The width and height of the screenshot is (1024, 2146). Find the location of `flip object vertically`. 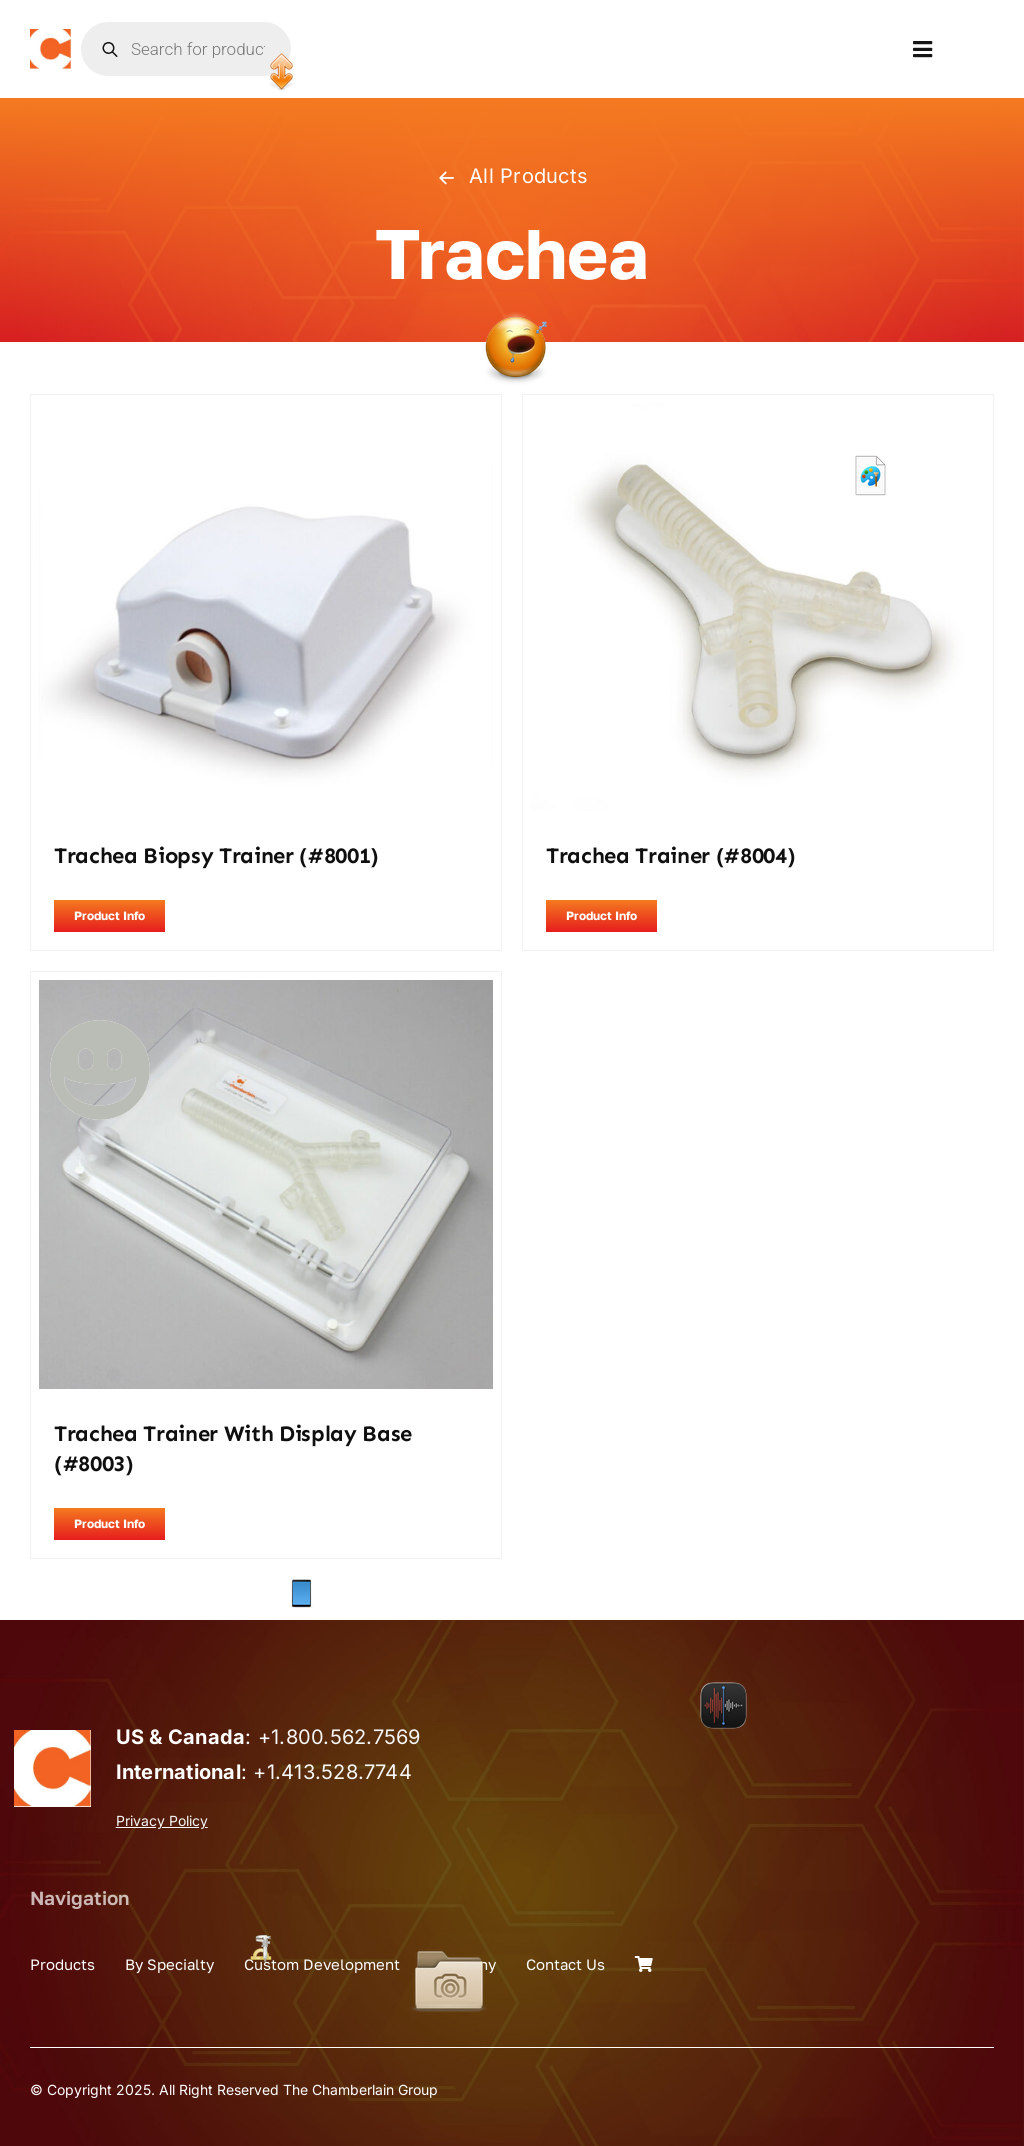

flip object vertically is located at coordinates (282, 73).